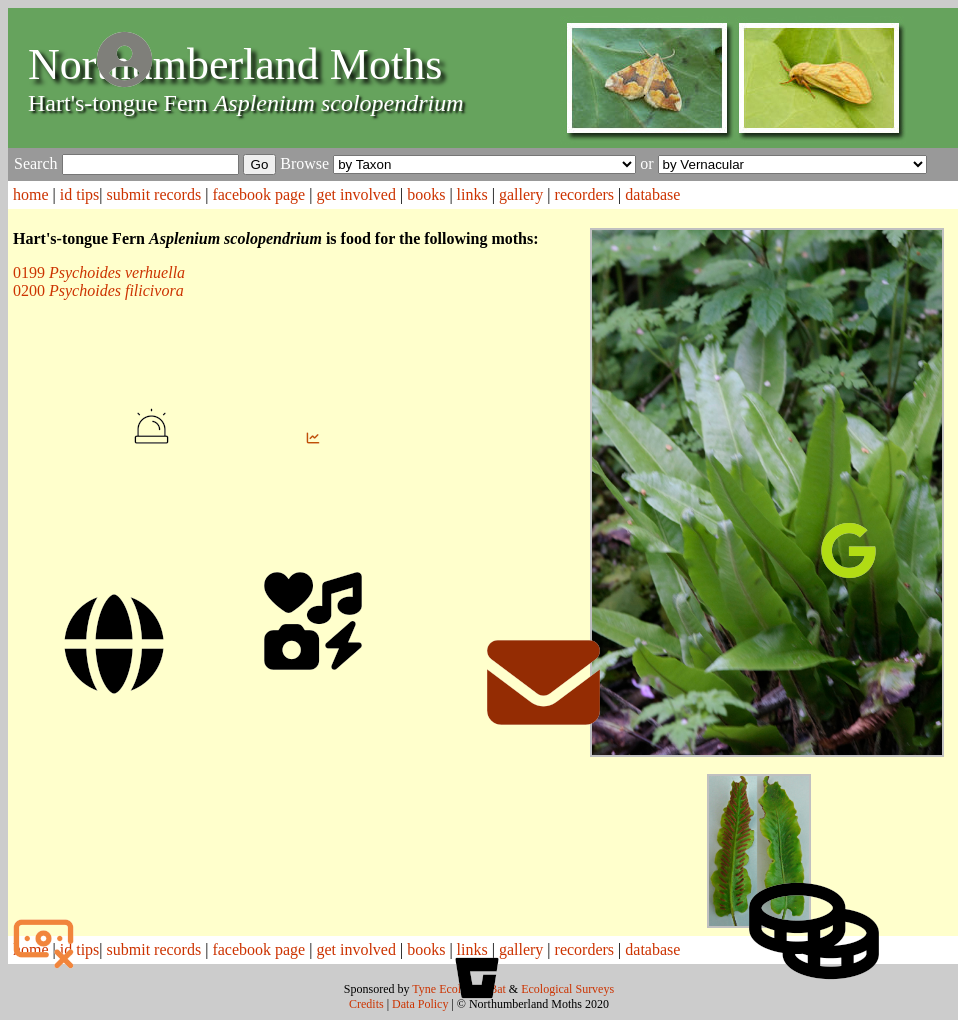  Describe the element at coordinates (848, 550) in the screenshot. I see `sign in with Google` at that location.